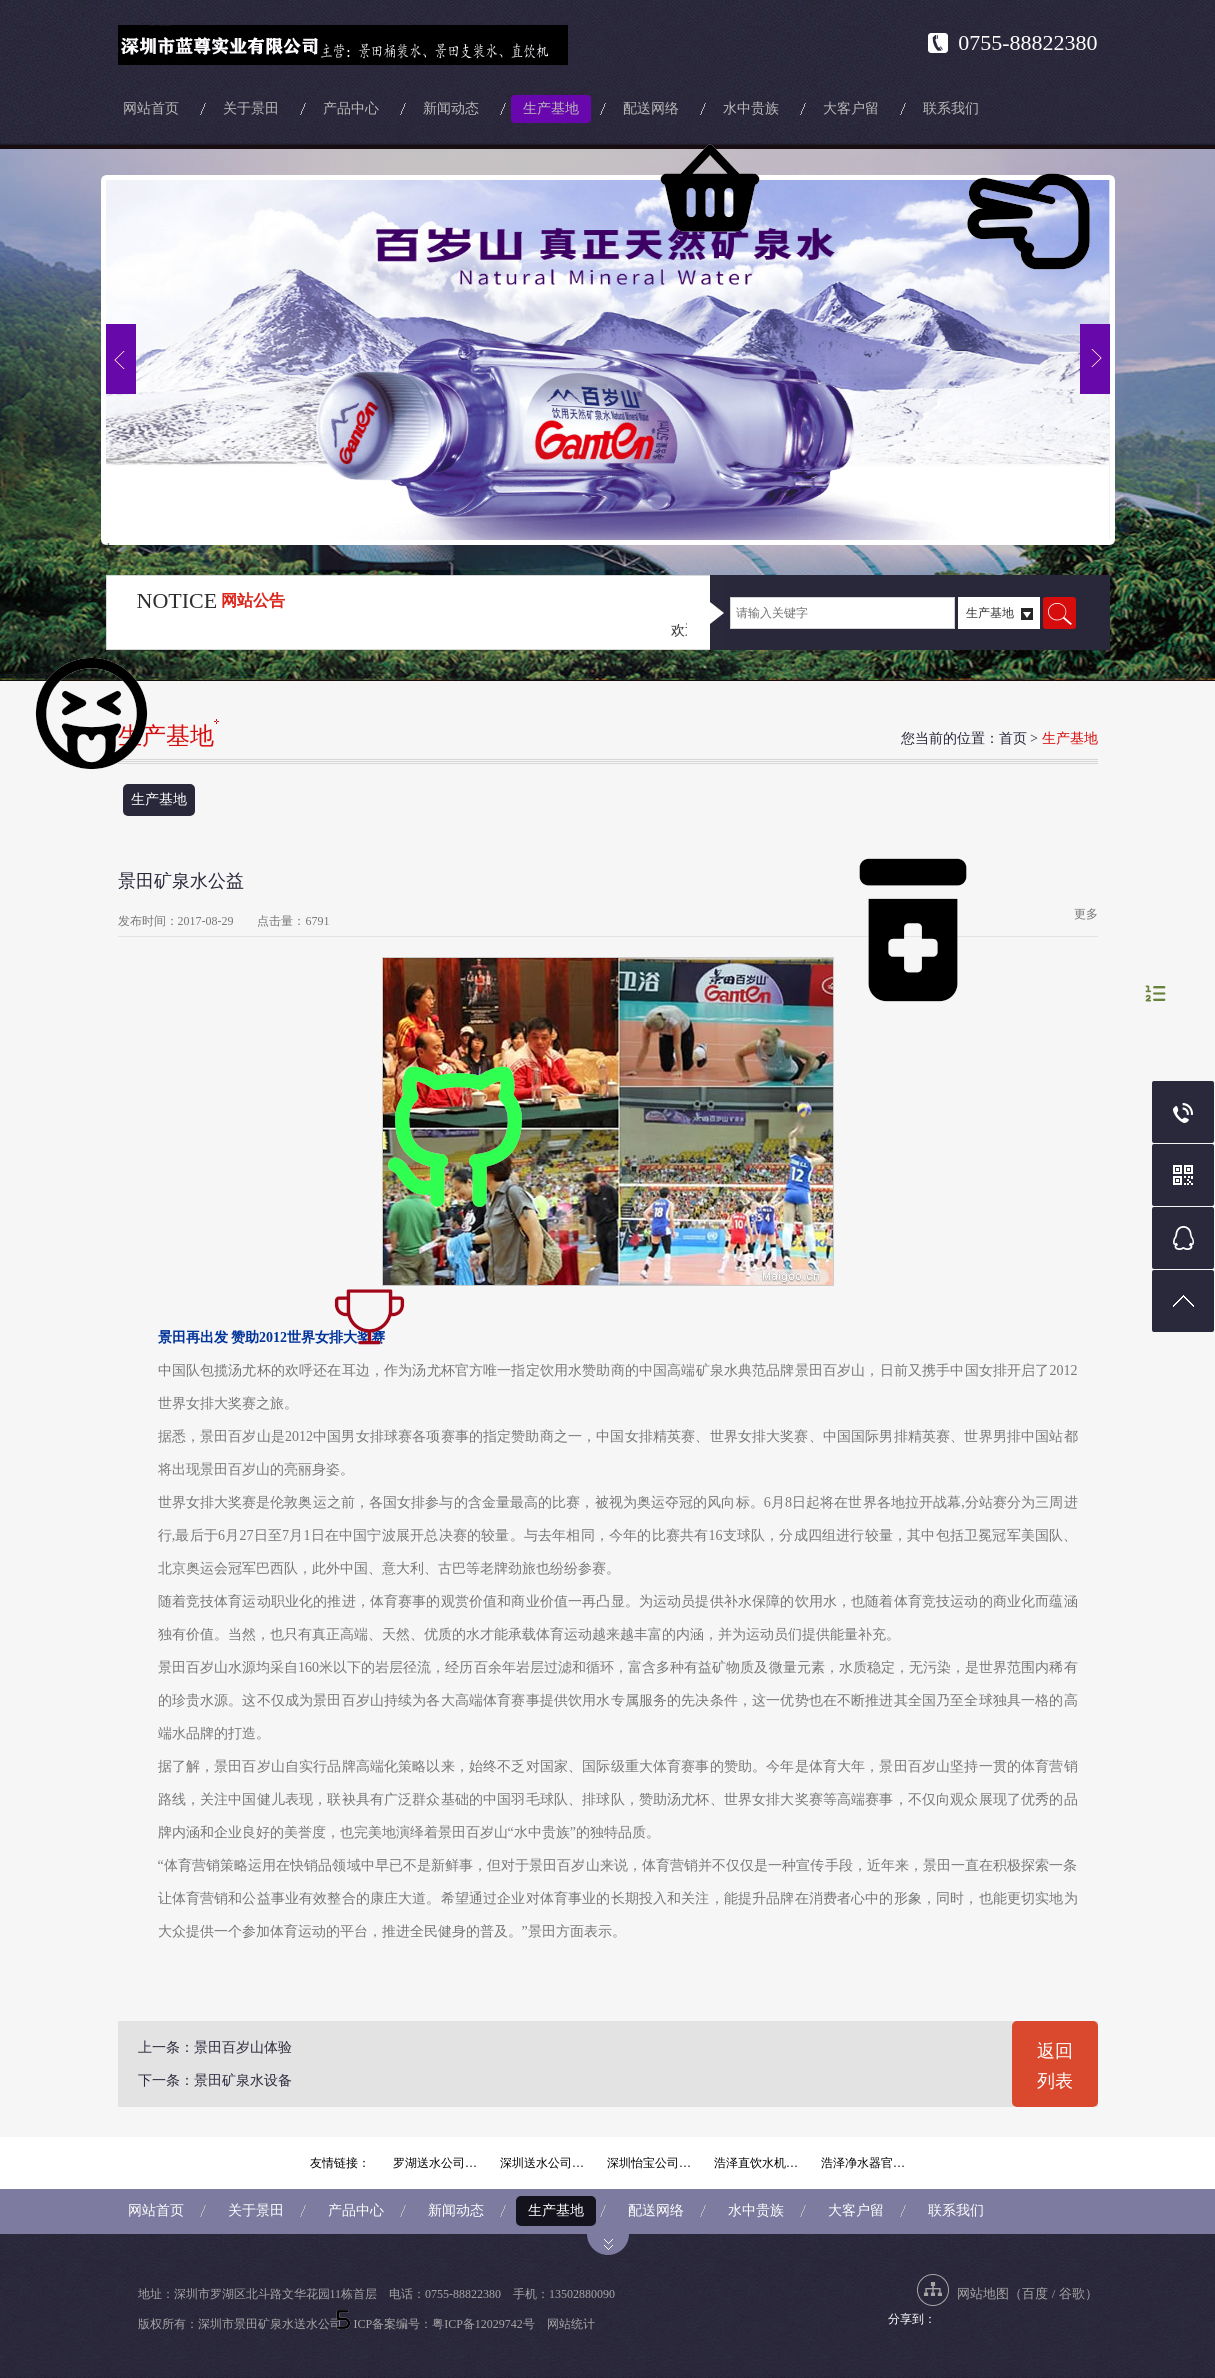 The width and height of the screenshot is (1215, 2378). I want to click on view achievements or awards, so click(369, 1314).